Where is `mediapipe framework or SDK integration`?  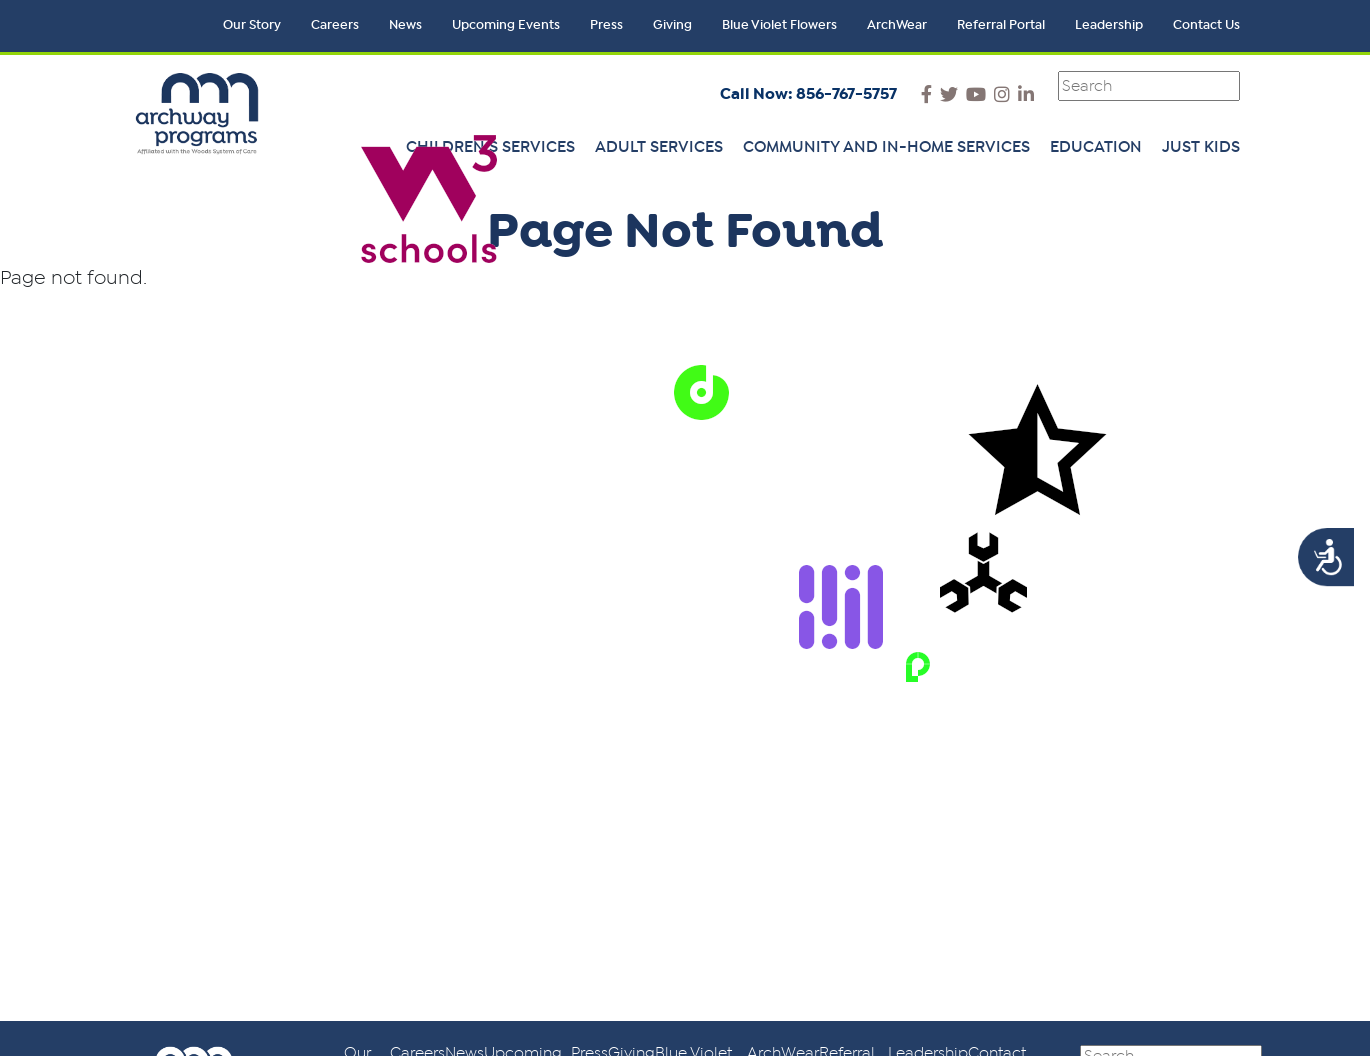
mediapipe framework or SDK integration is located at coordinates (841, 607).